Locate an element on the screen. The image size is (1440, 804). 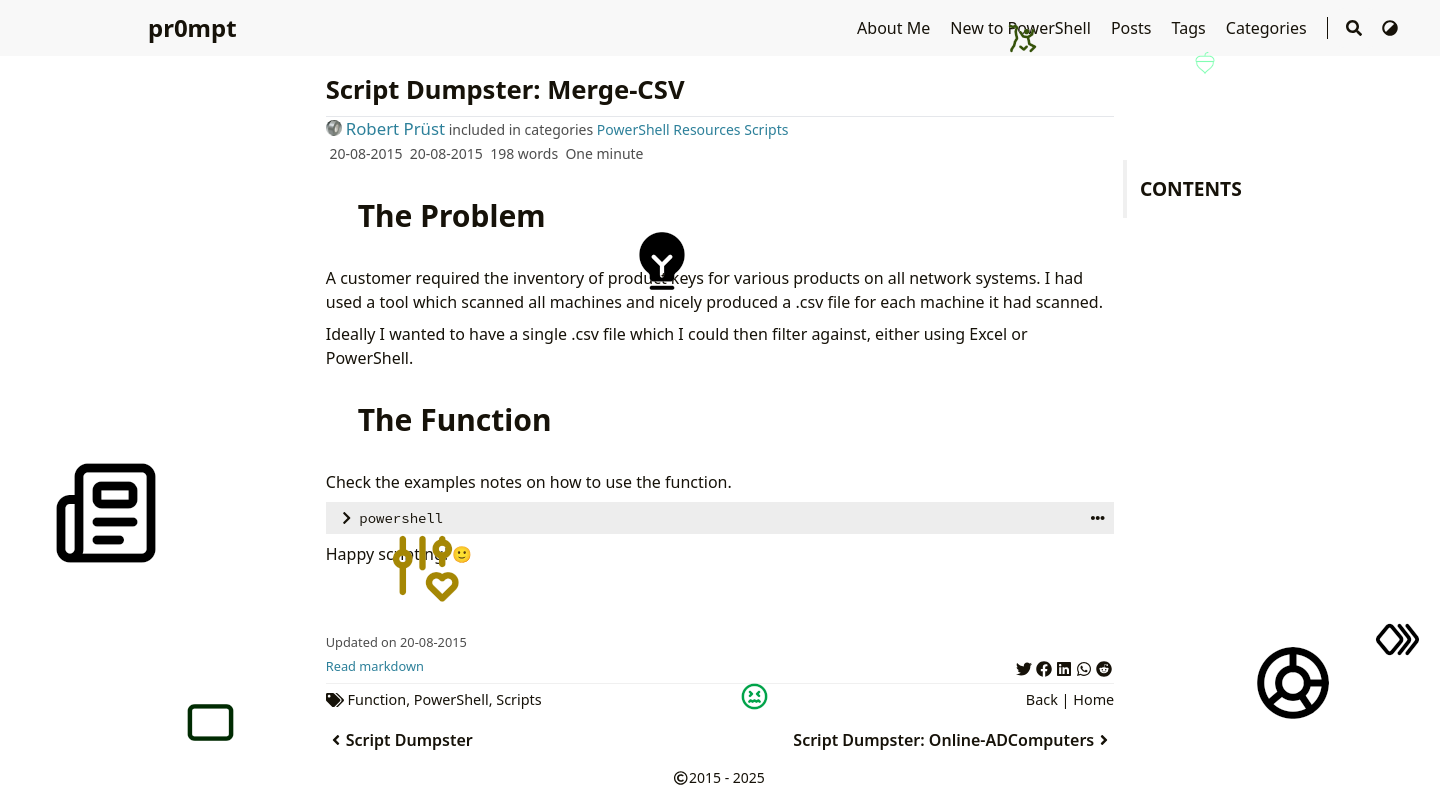
express frustration or anger is located at coordinates (754, 696).